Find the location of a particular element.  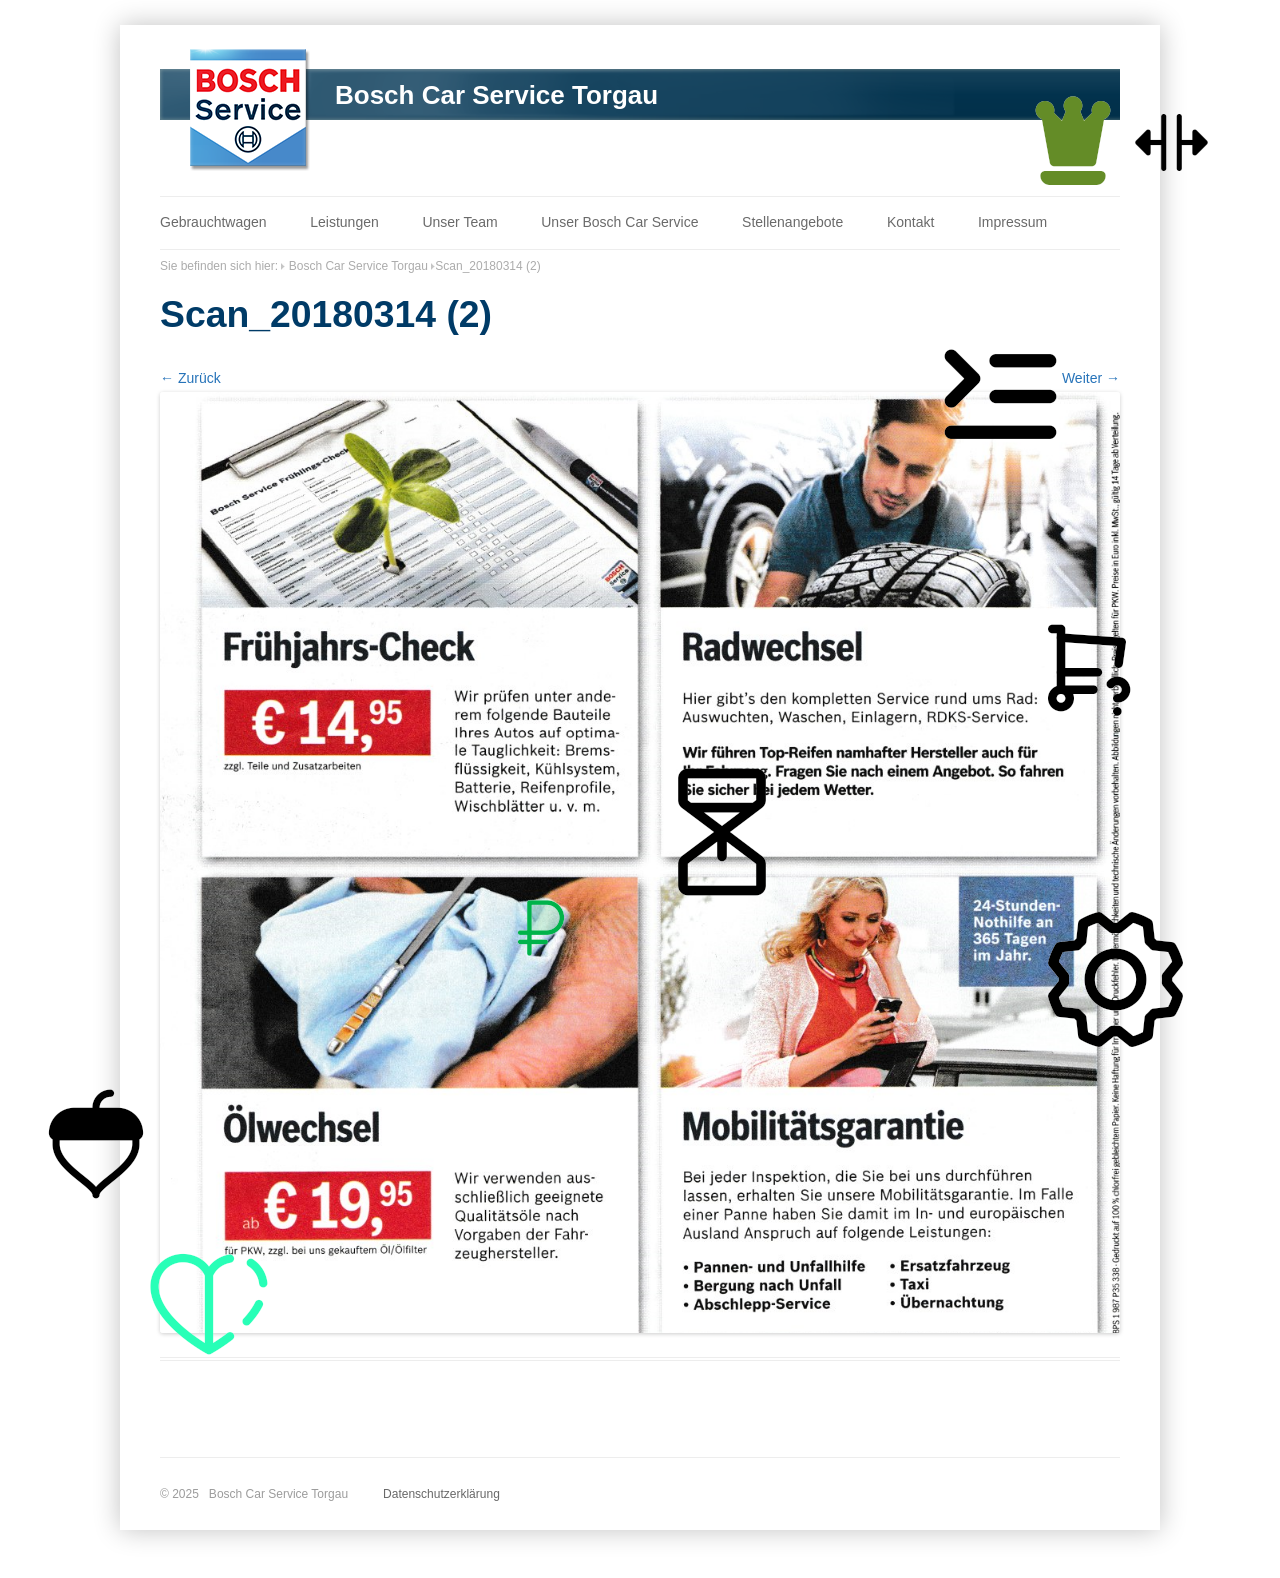

increase text indentation is located at coordinates (1000, 396).